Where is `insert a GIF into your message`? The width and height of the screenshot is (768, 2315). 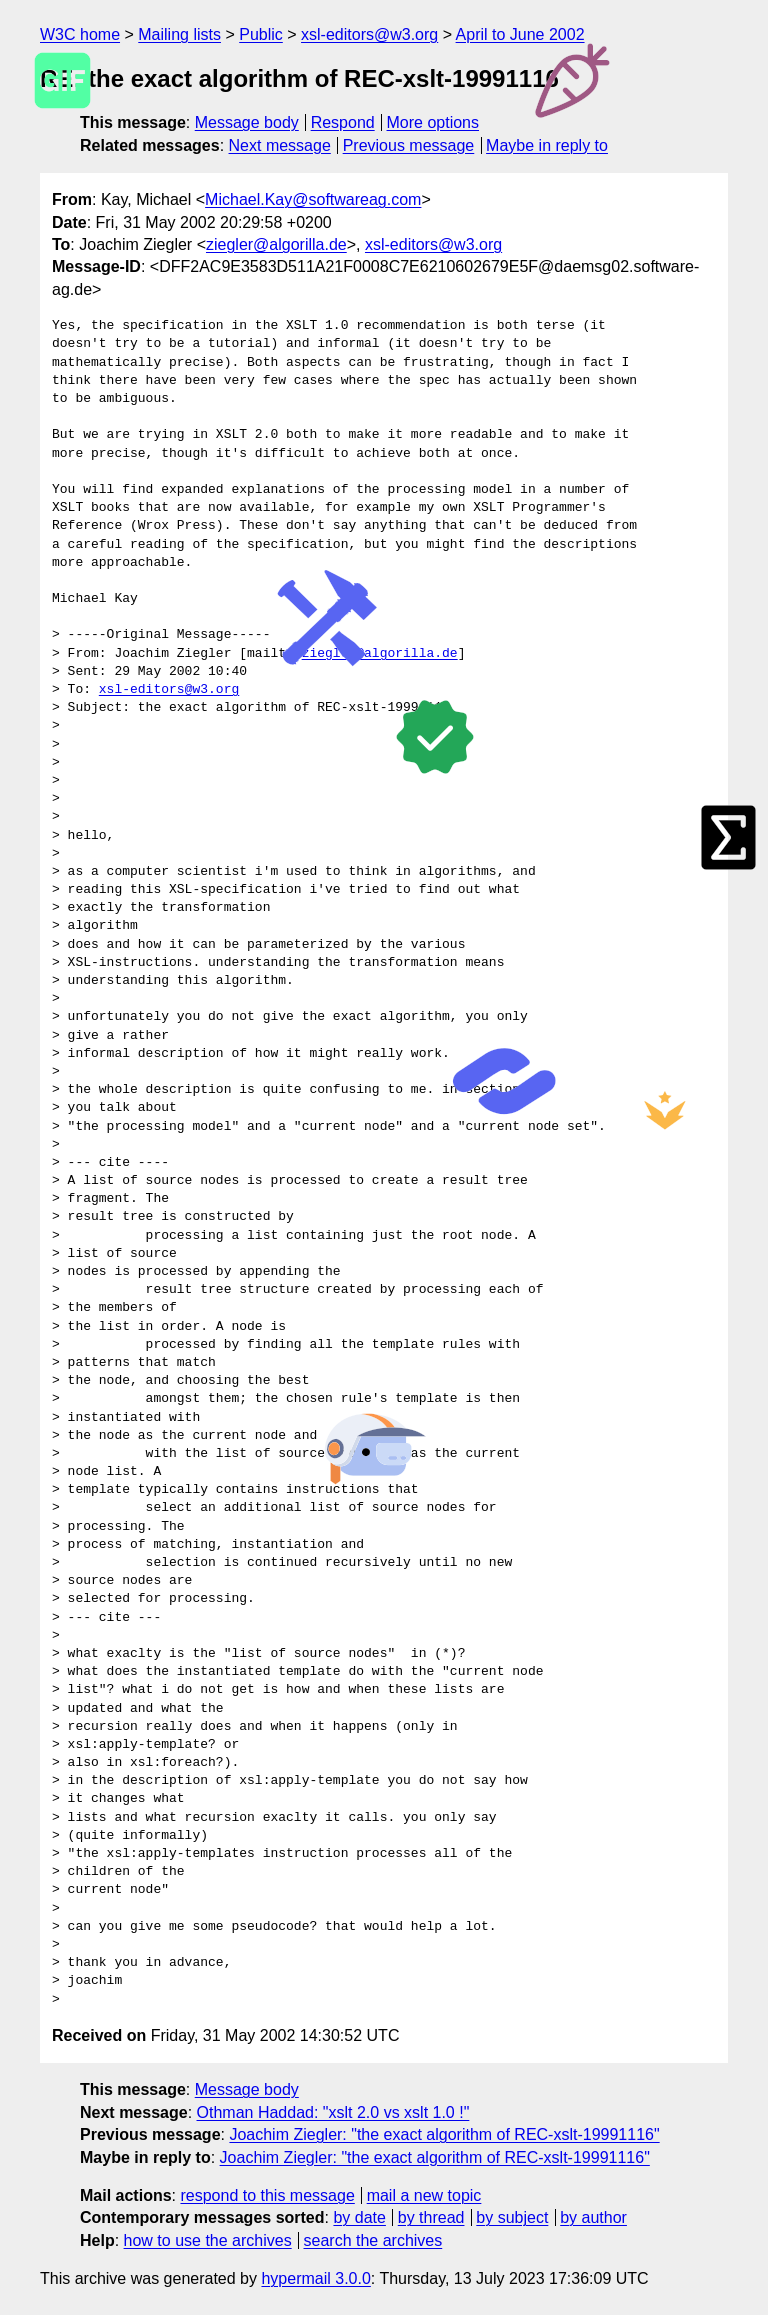
insert a GIF into your message is located at coordinates (62, 80).